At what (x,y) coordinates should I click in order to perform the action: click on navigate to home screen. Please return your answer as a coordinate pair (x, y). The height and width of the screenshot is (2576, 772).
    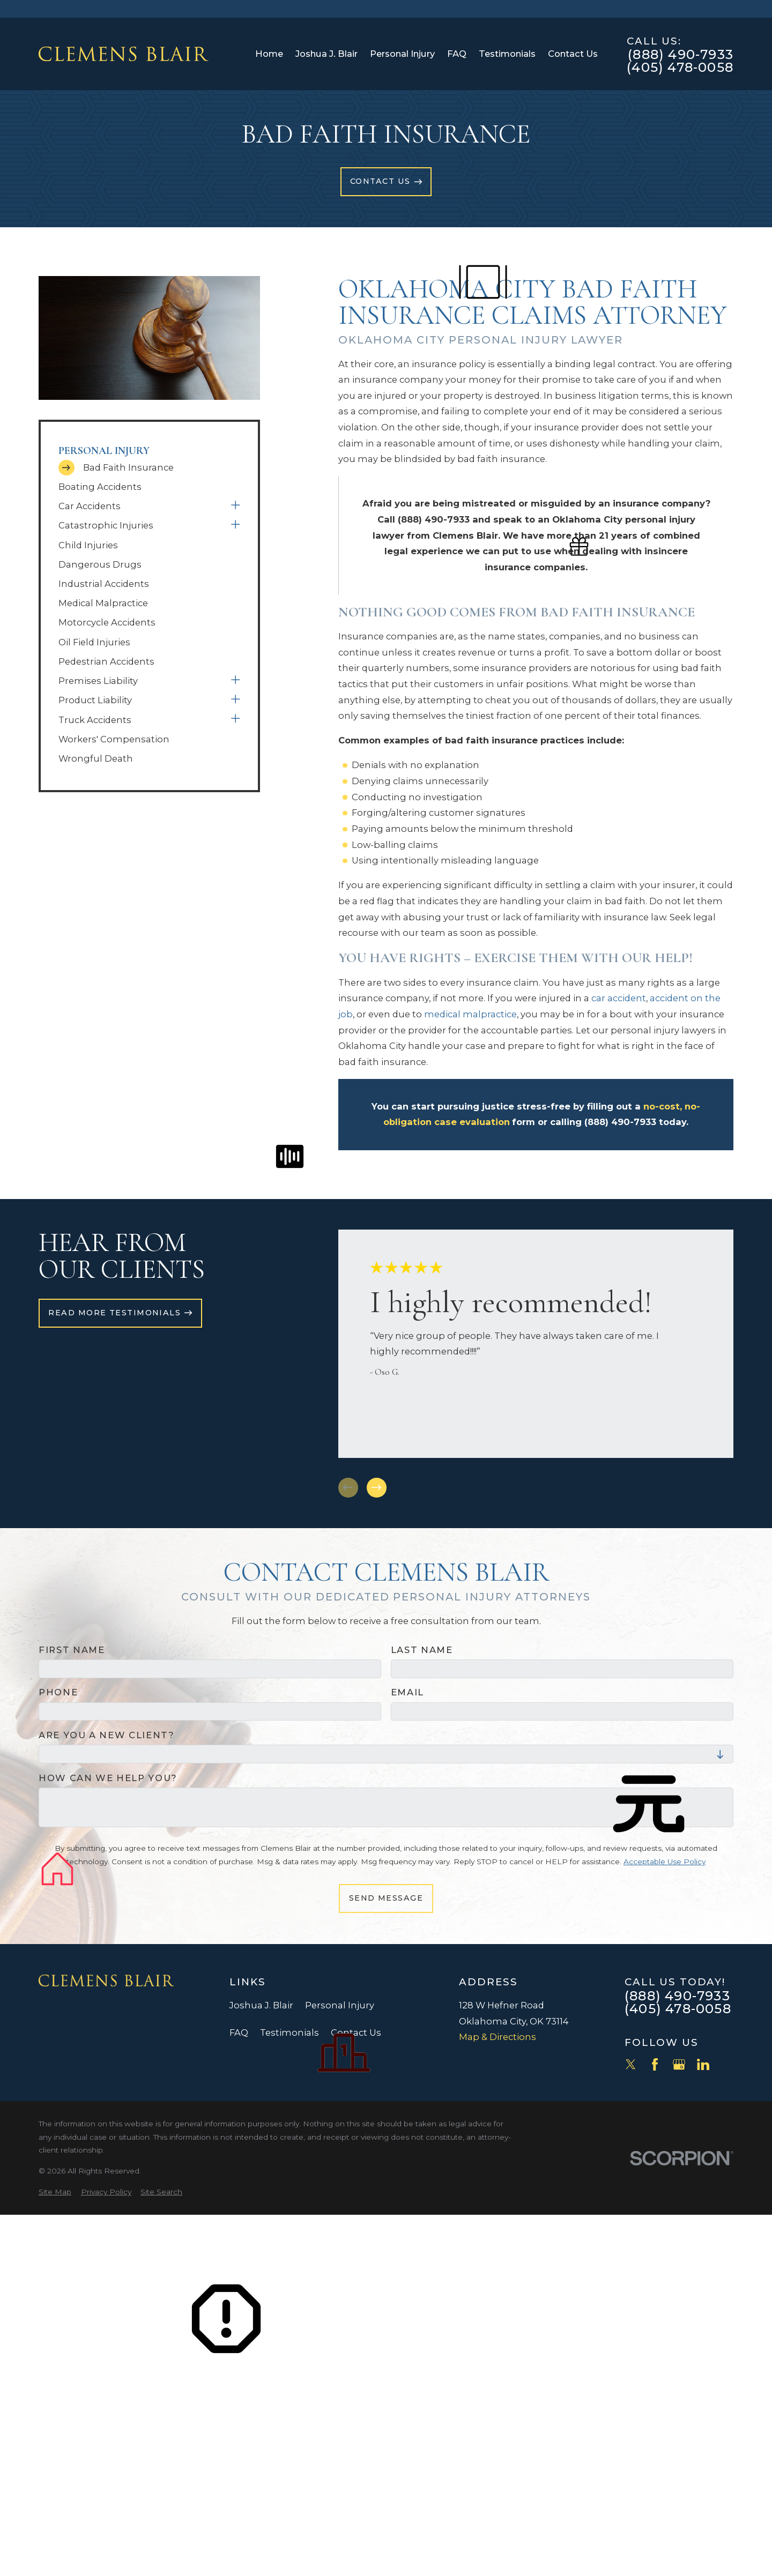
    Looking at the image, I should click on (57, 1870).